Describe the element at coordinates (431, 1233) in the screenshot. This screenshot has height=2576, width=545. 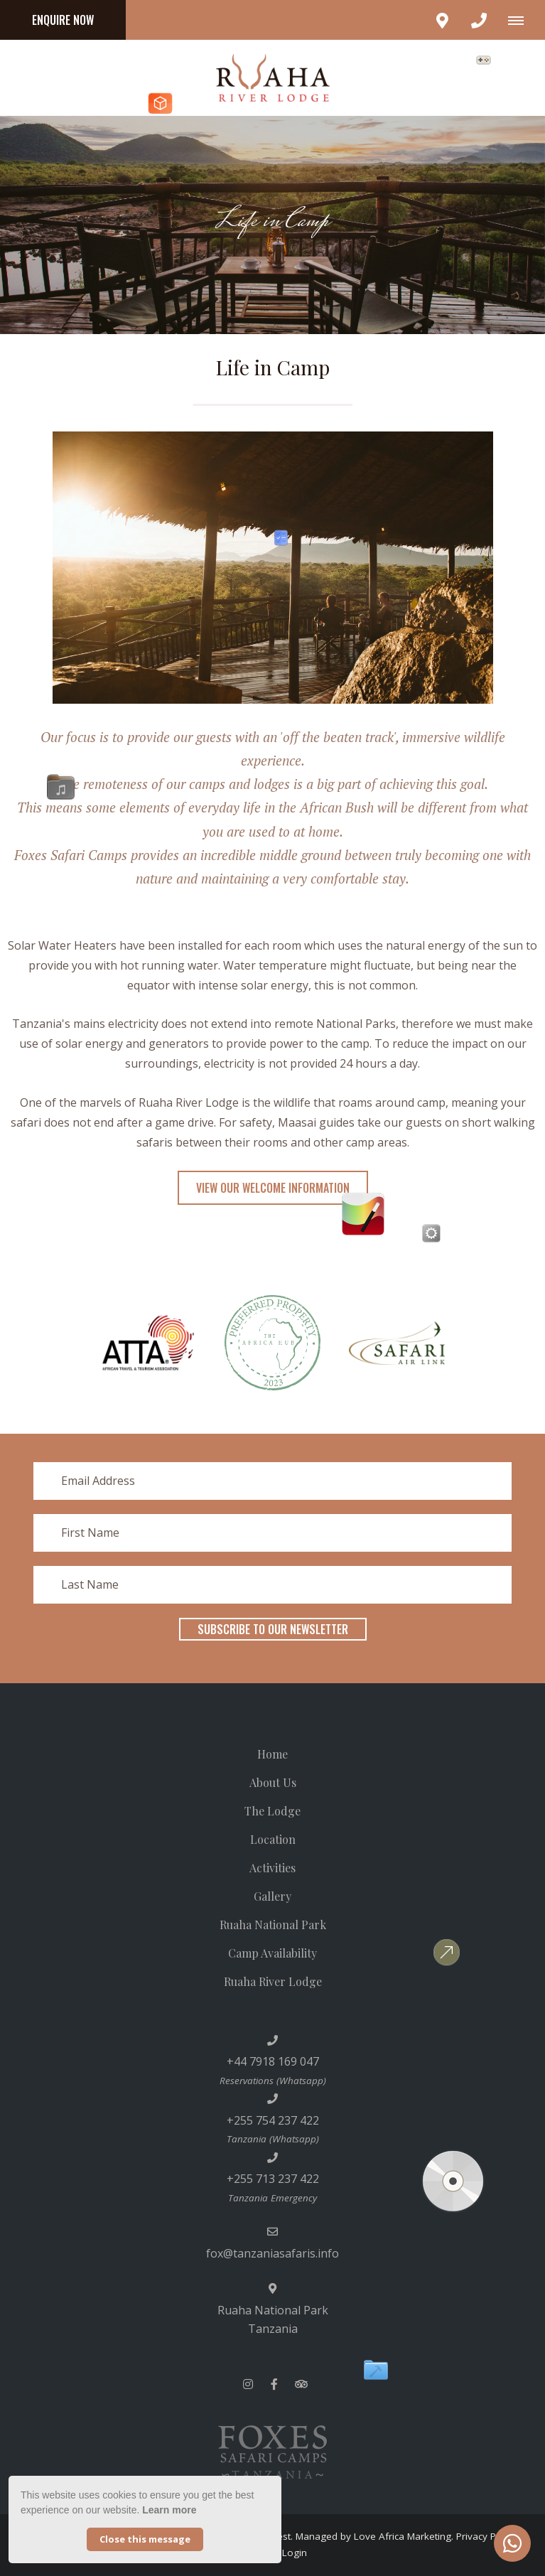
I see `executable application file` at that location.